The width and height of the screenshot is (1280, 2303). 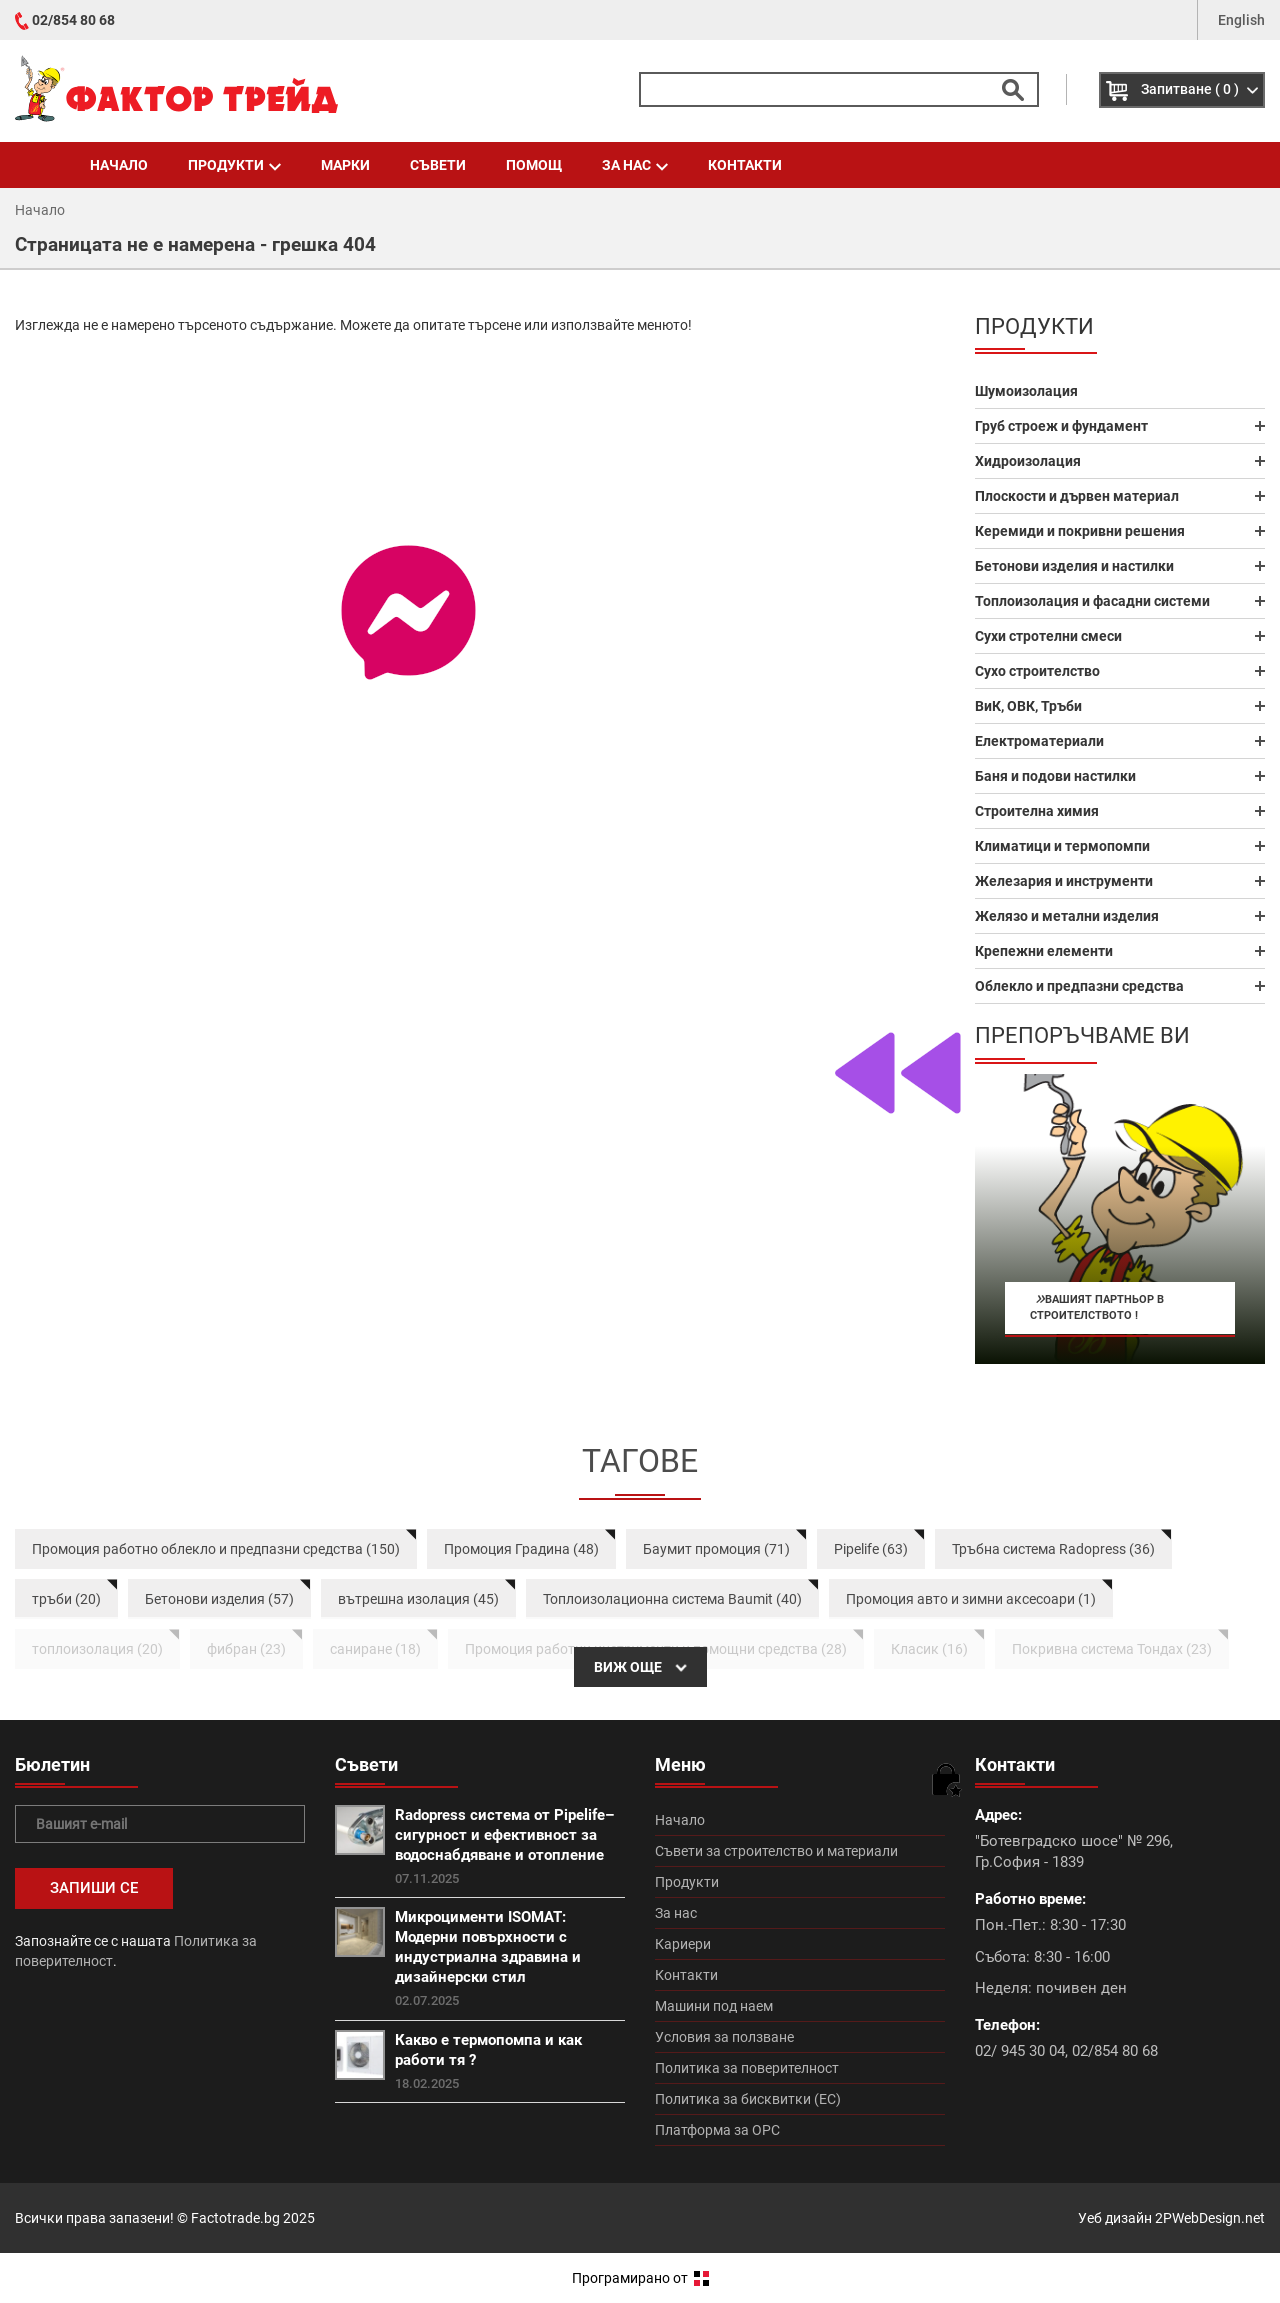 I want to click on mark a security setting as favorite, so click(x=946, y=1780).